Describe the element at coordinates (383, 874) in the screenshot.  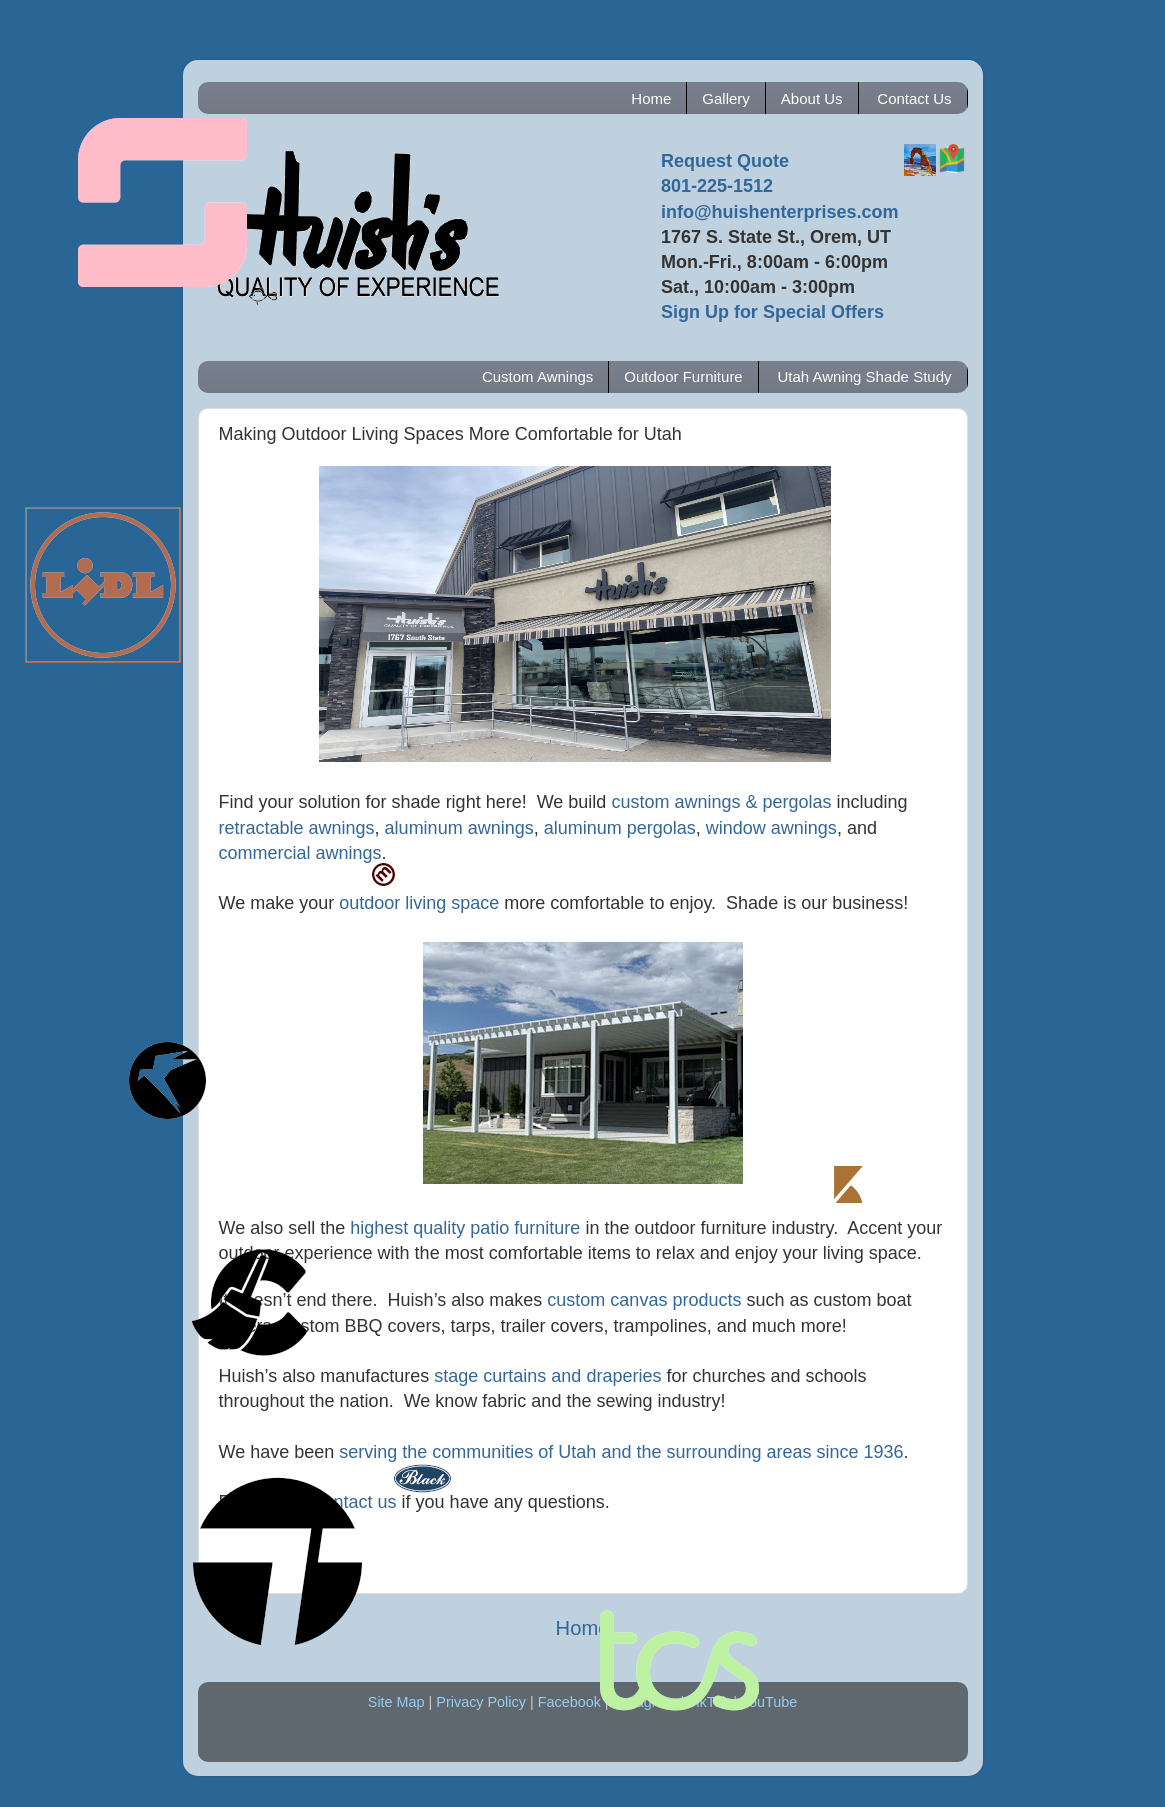
I see `visit metacritic website` at that location.